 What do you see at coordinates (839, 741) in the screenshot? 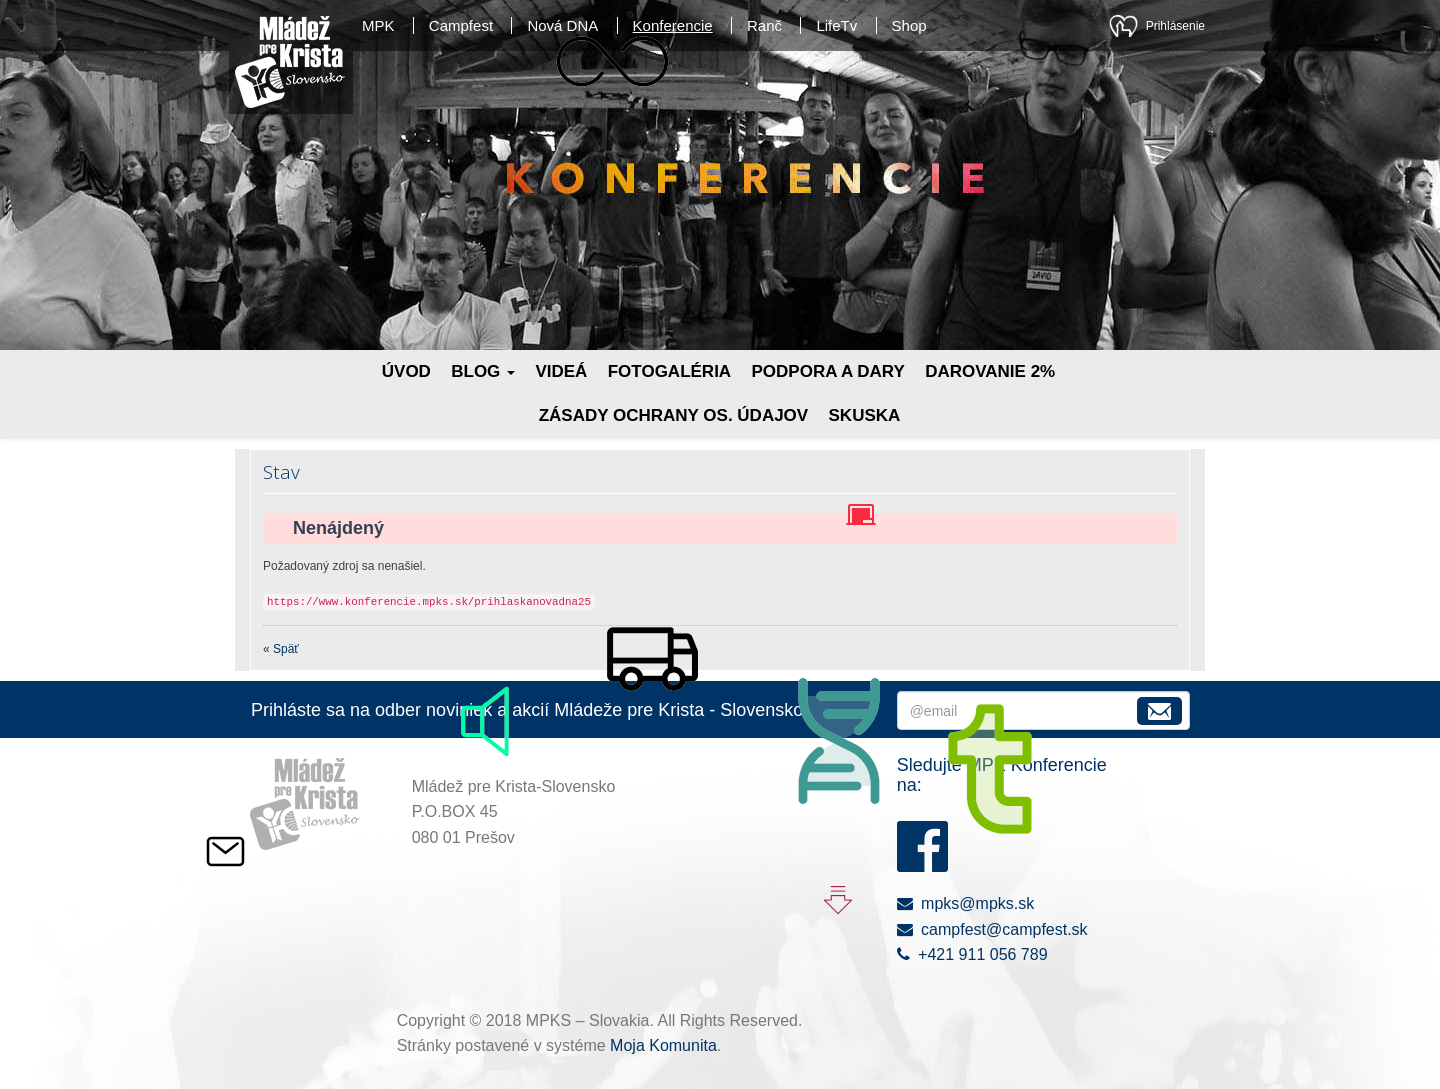
I see `access genetics or DNA-related features` at bounding box center [839, 741].